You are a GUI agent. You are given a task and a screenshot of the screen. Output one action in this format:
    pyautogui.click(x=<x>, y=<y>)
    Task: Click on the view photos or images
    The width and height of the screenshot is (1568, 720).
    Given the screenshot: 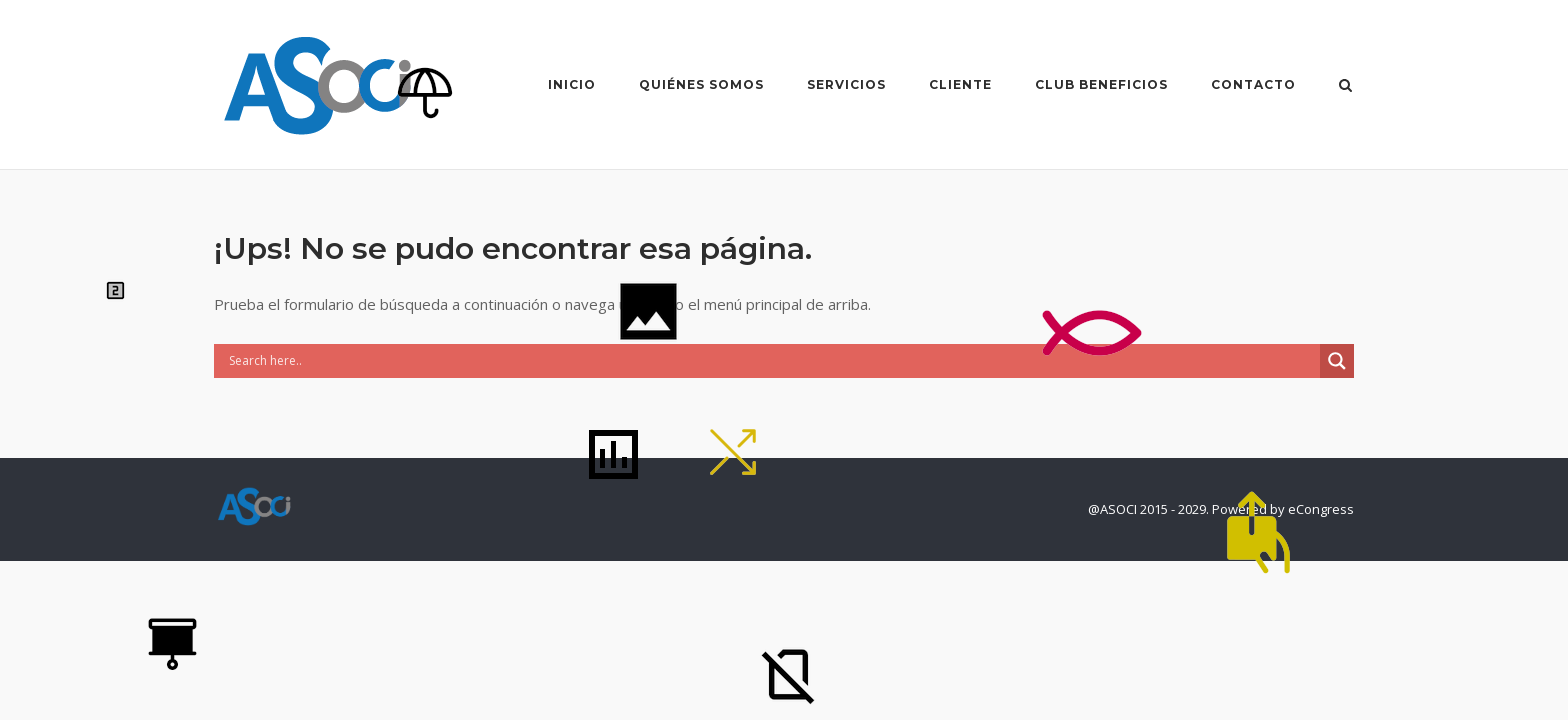 What is the action you would take?
    pyautogui.click(x=648, y=311)
    